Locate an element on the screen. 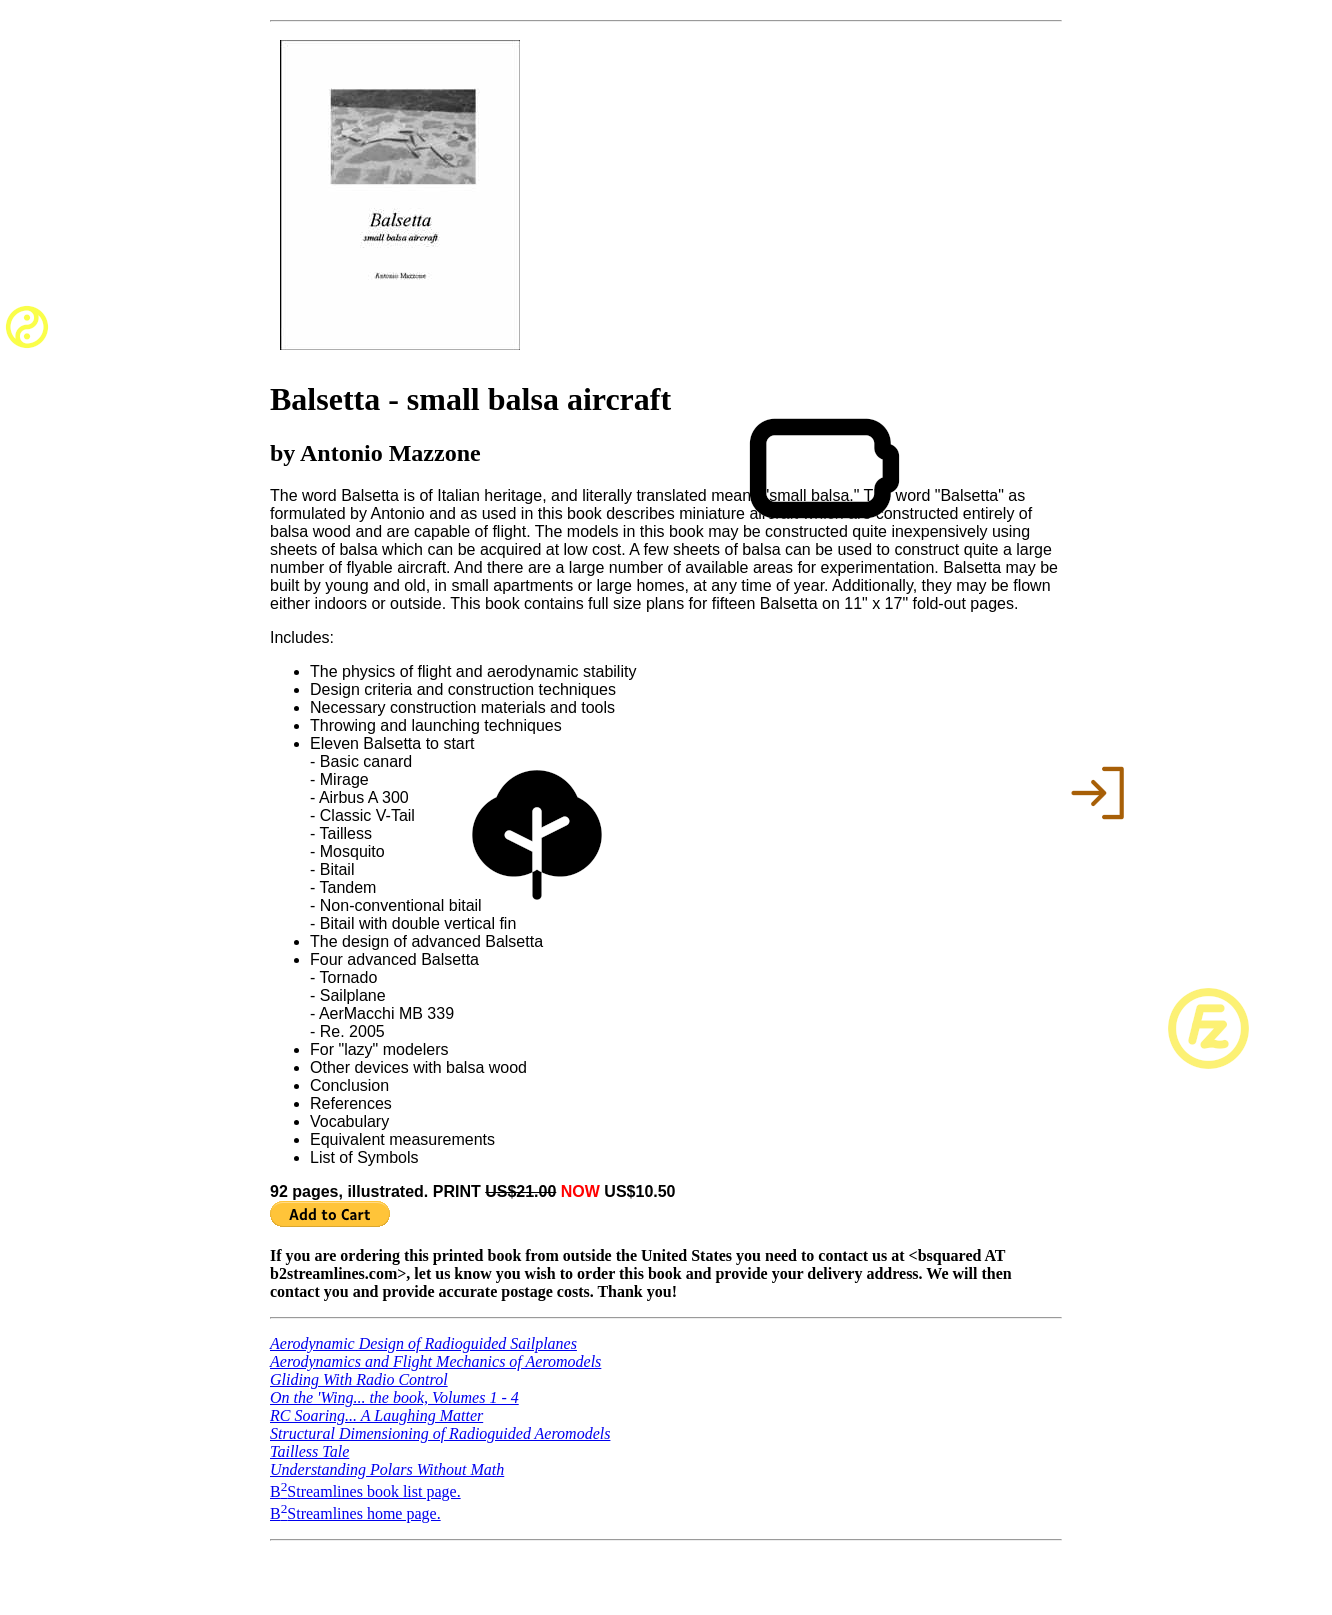 This screenshot has height=1615, width=1332. open filezilla ftp client is located at coordinates (1208, 1028).